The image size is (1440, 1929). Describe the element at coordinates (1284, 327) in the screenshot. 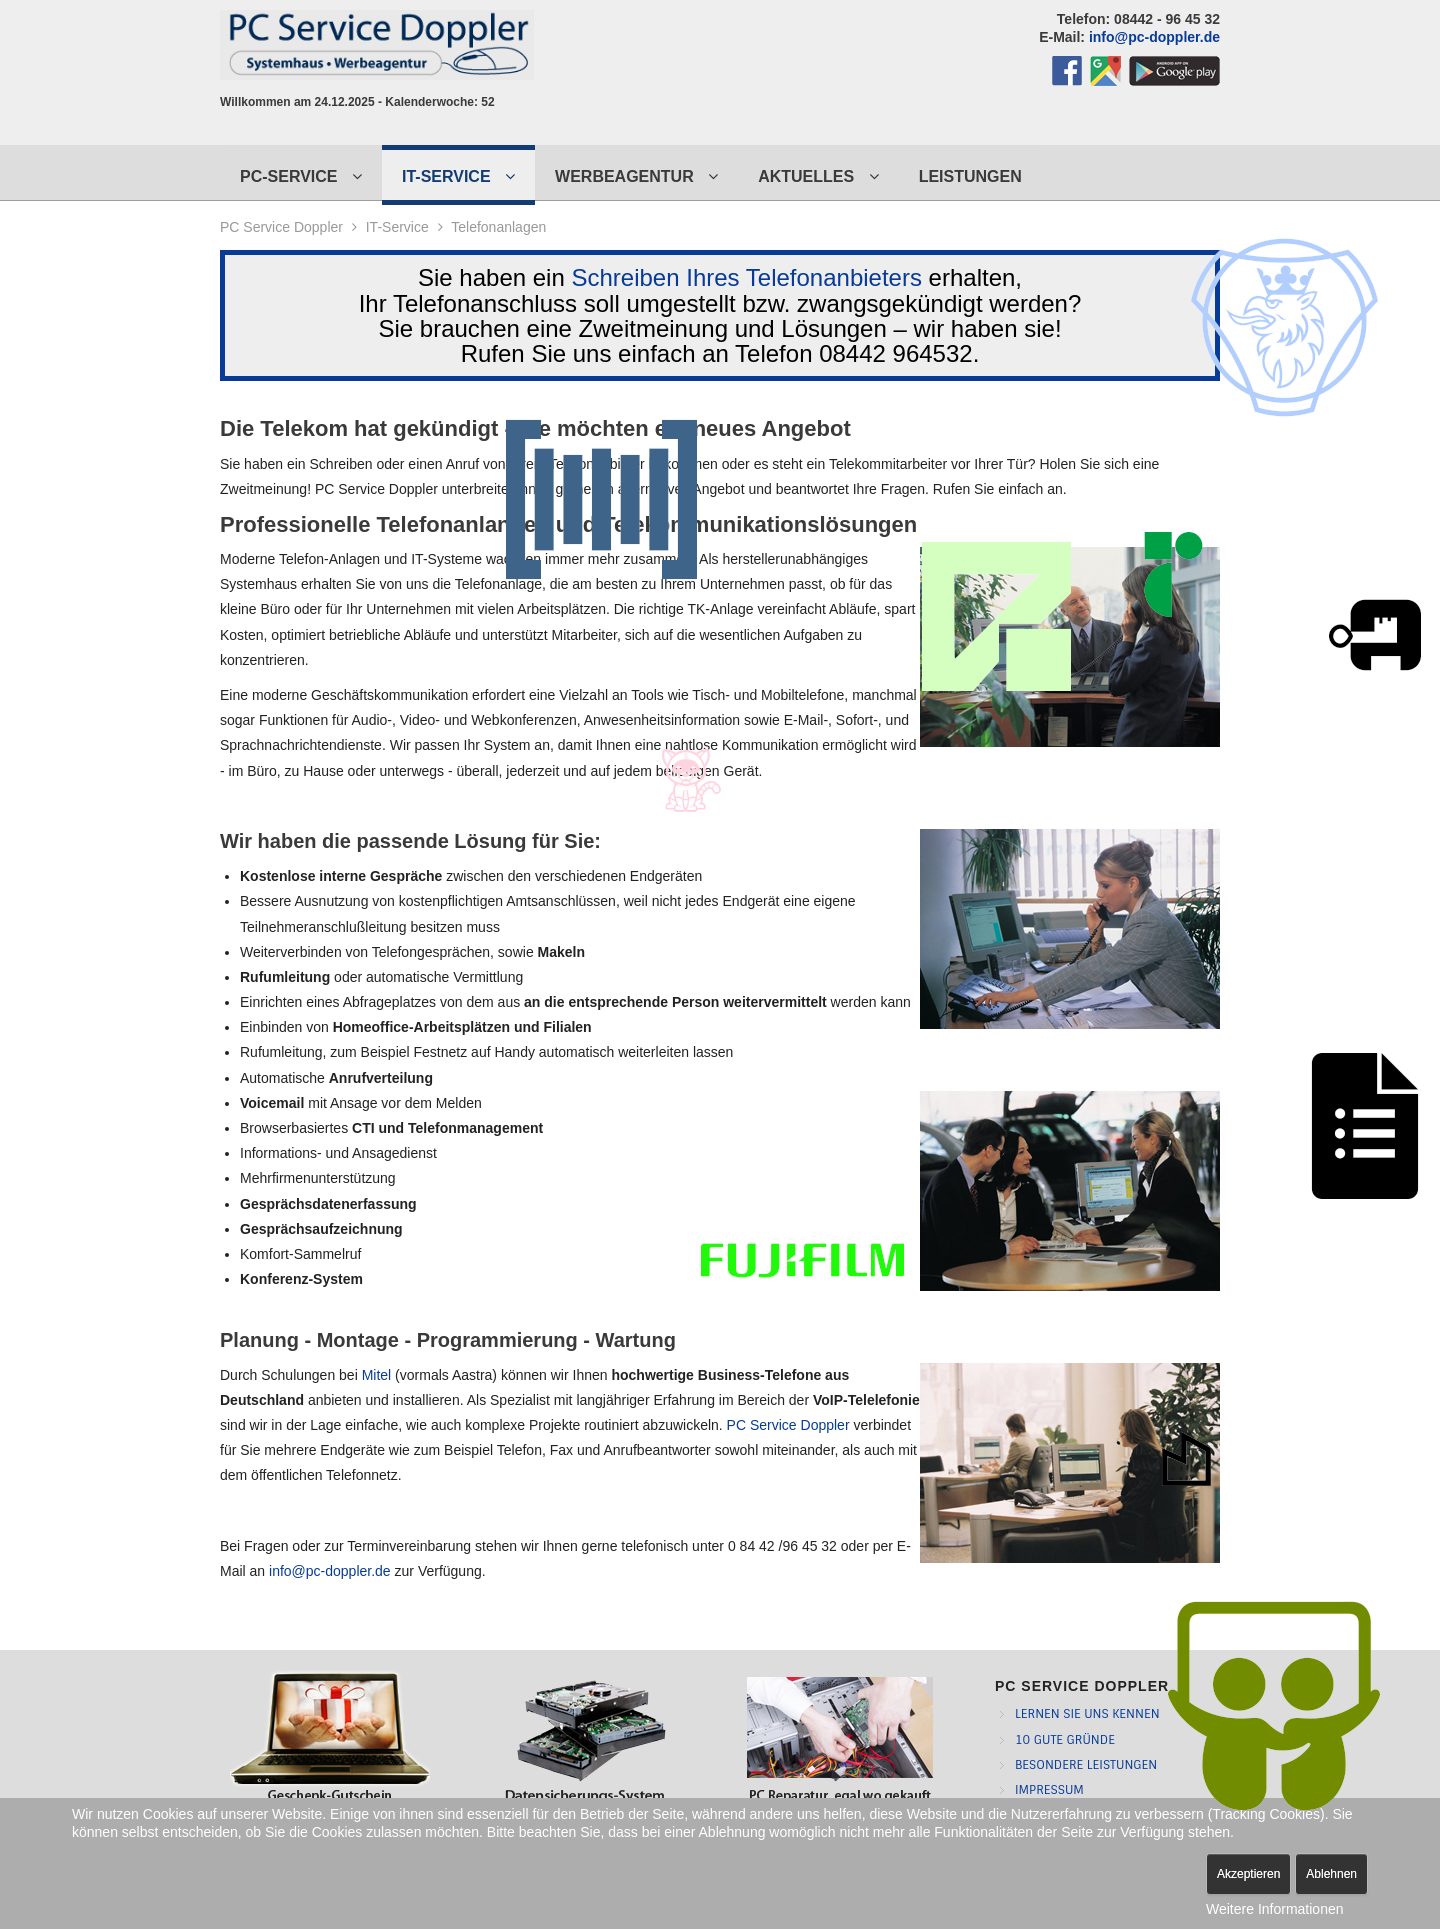

I see `scania brand logo` at that location.